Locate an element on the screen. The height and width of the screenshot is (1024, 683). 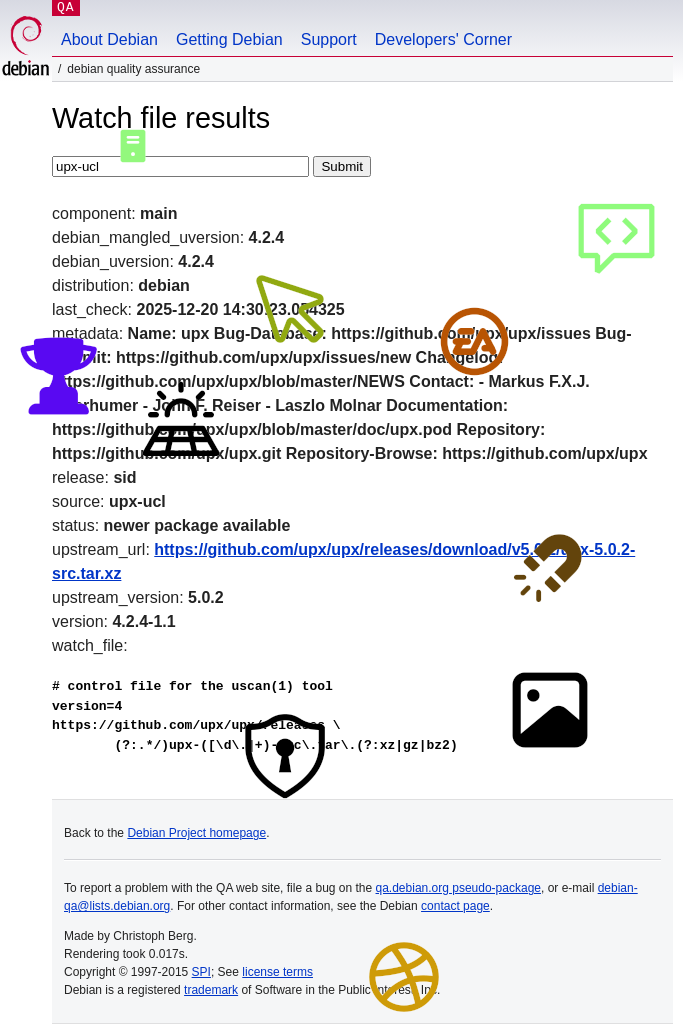
view photos or images is located at coordinates (550, 710).